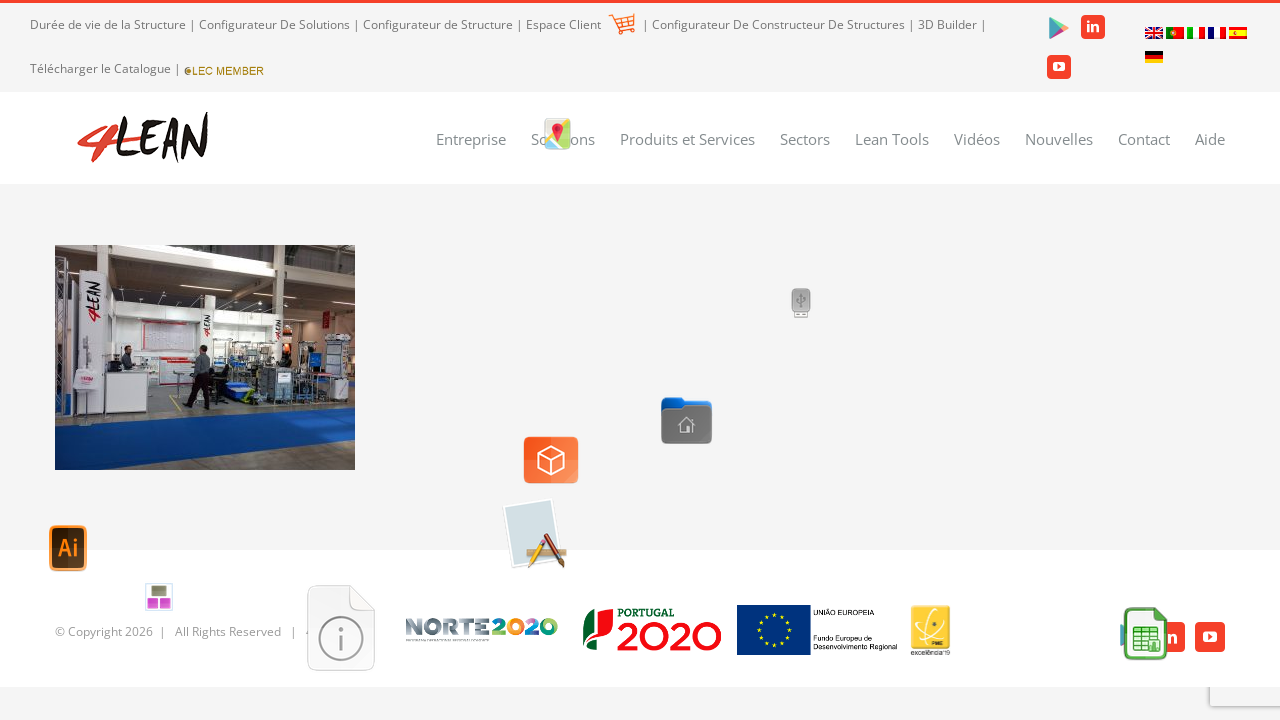  Describe the element at coordinates (801, 303) in the screenshot. I see `removable USB storage device` at that location.